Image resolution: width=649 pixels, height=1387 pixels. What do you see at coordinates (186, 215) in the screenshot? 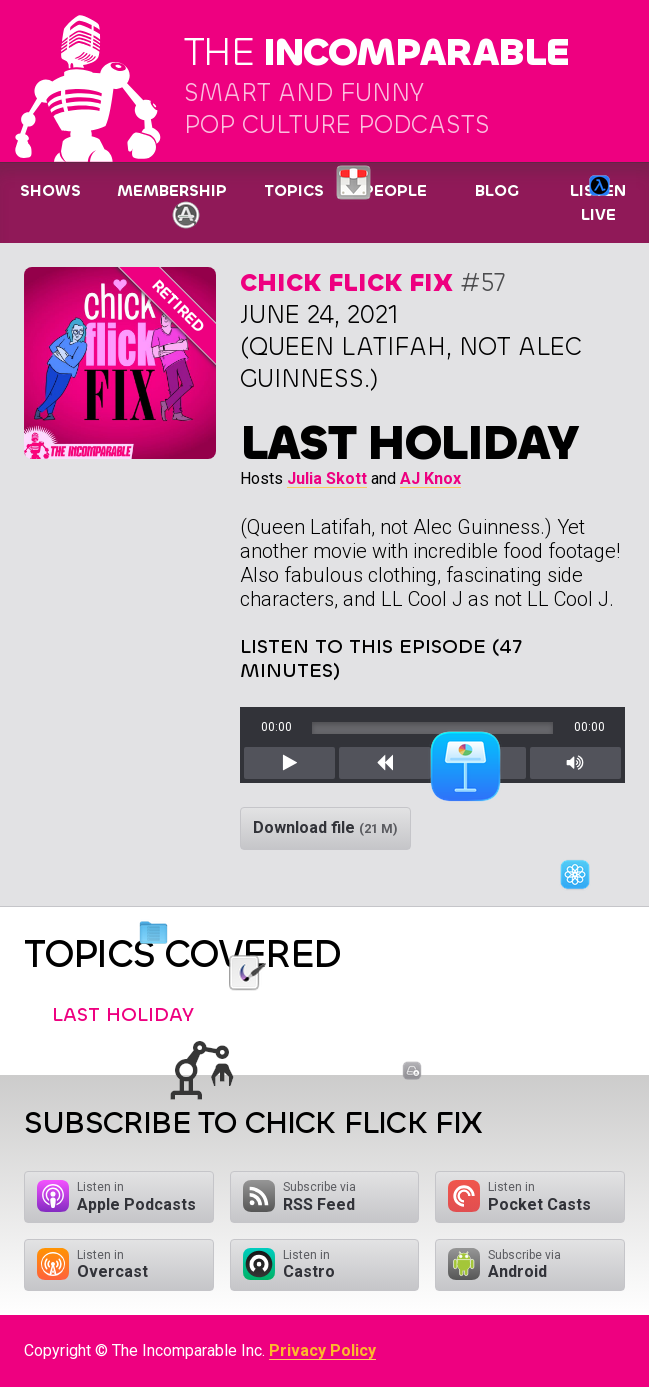
I see `open the software update application` at bounding box center [186, 215].